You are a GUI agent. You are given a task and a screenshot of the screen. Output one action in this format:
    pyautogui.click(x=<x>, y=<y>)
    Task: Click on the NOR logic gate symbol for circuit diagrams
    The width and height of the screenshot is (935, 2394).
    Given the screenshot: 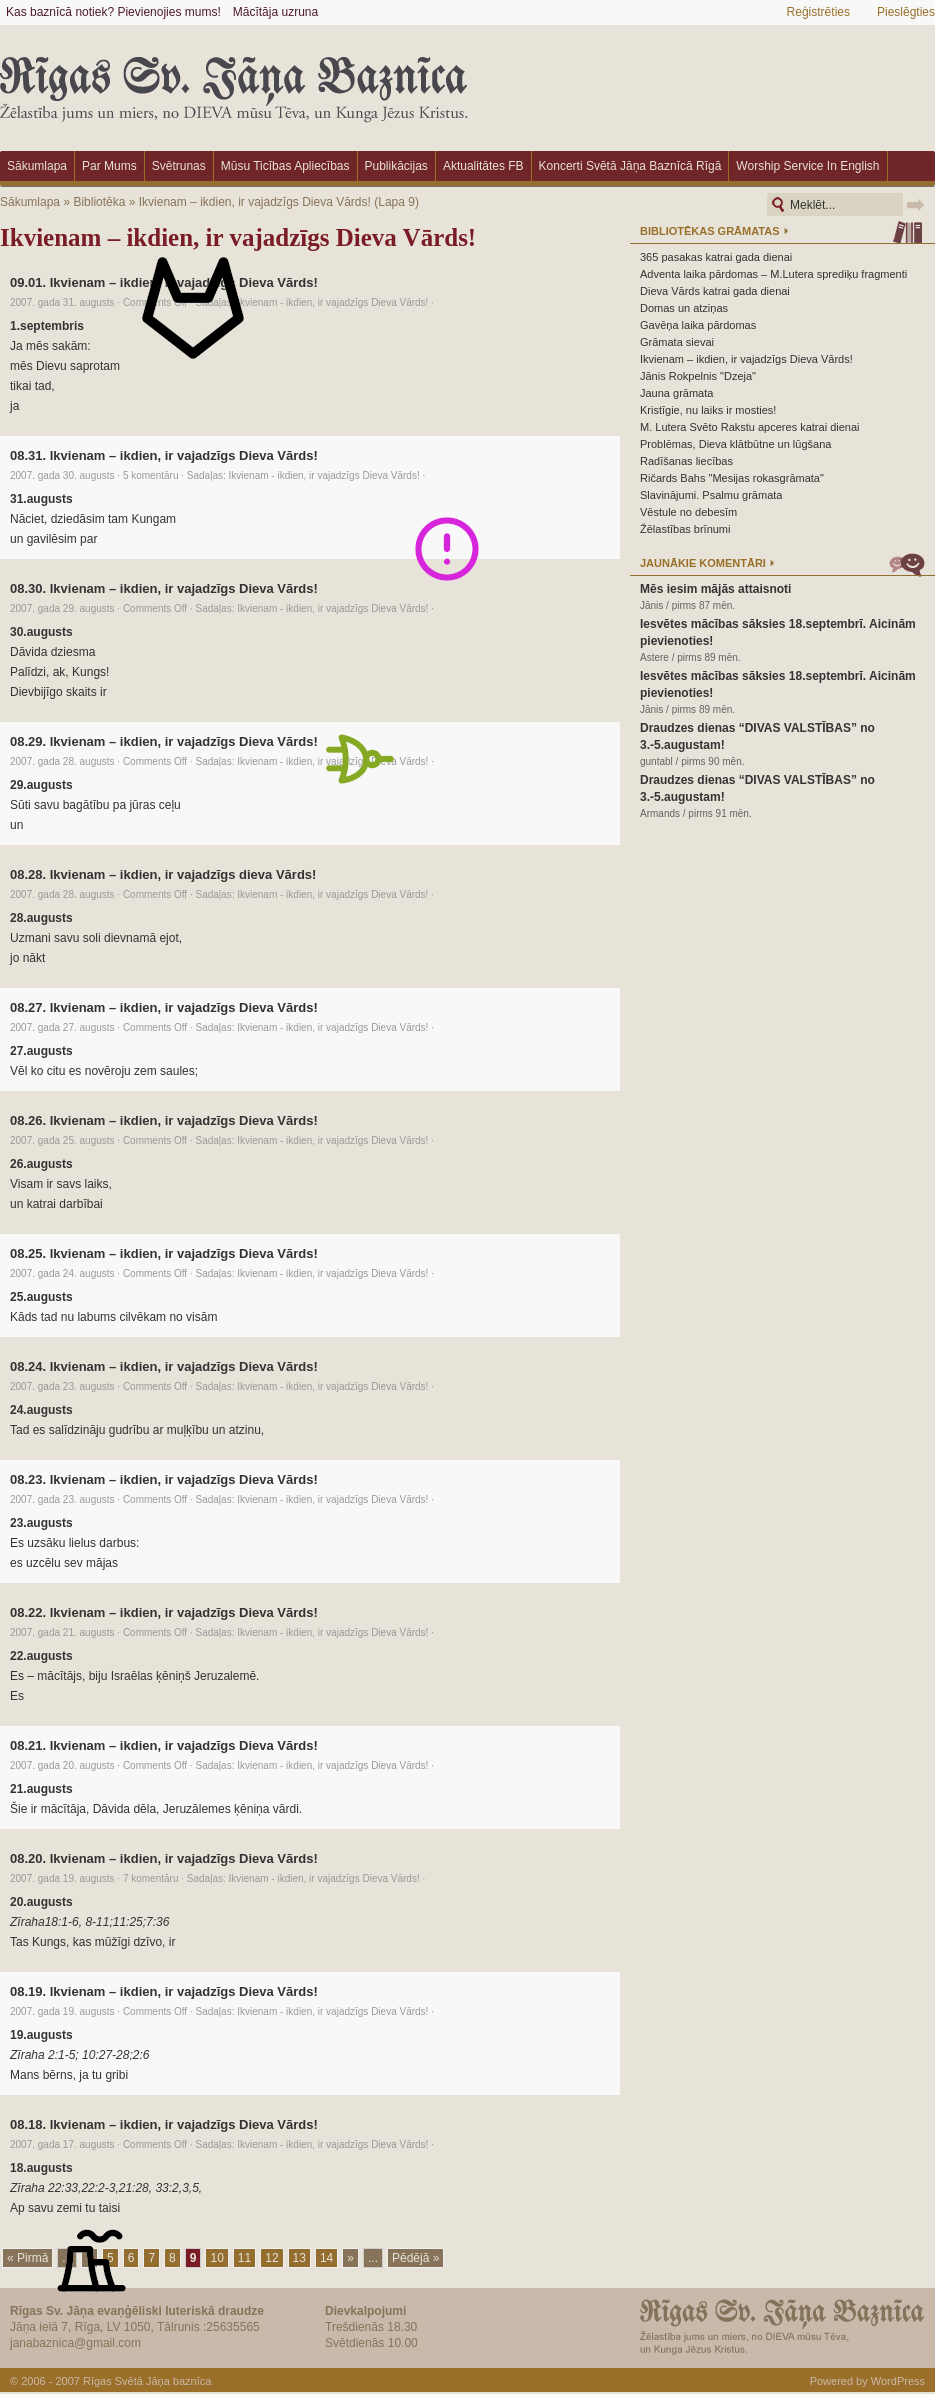 What is the action you would take?
    pyautogui.click(x=360, y=759)
    